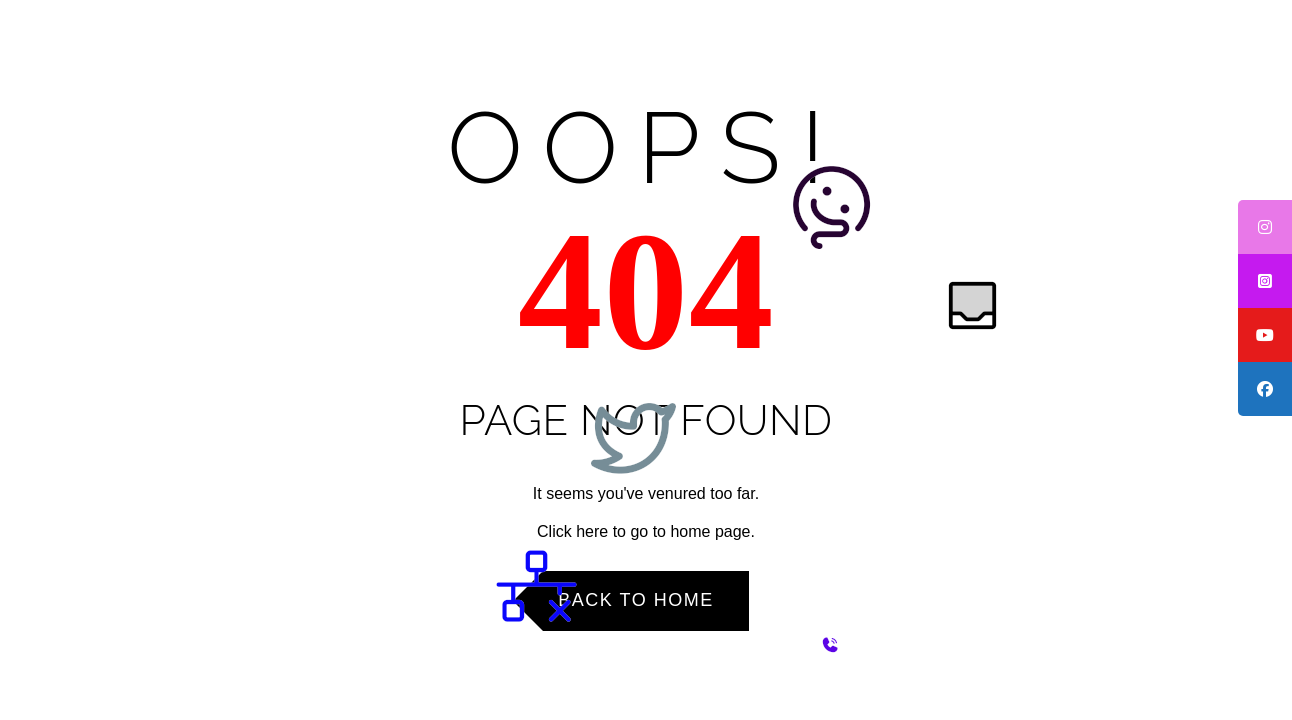 The height and width of the screenshot is (720, 1292). I want to click on network connection unavailable or disconnected, so click(536, 587).